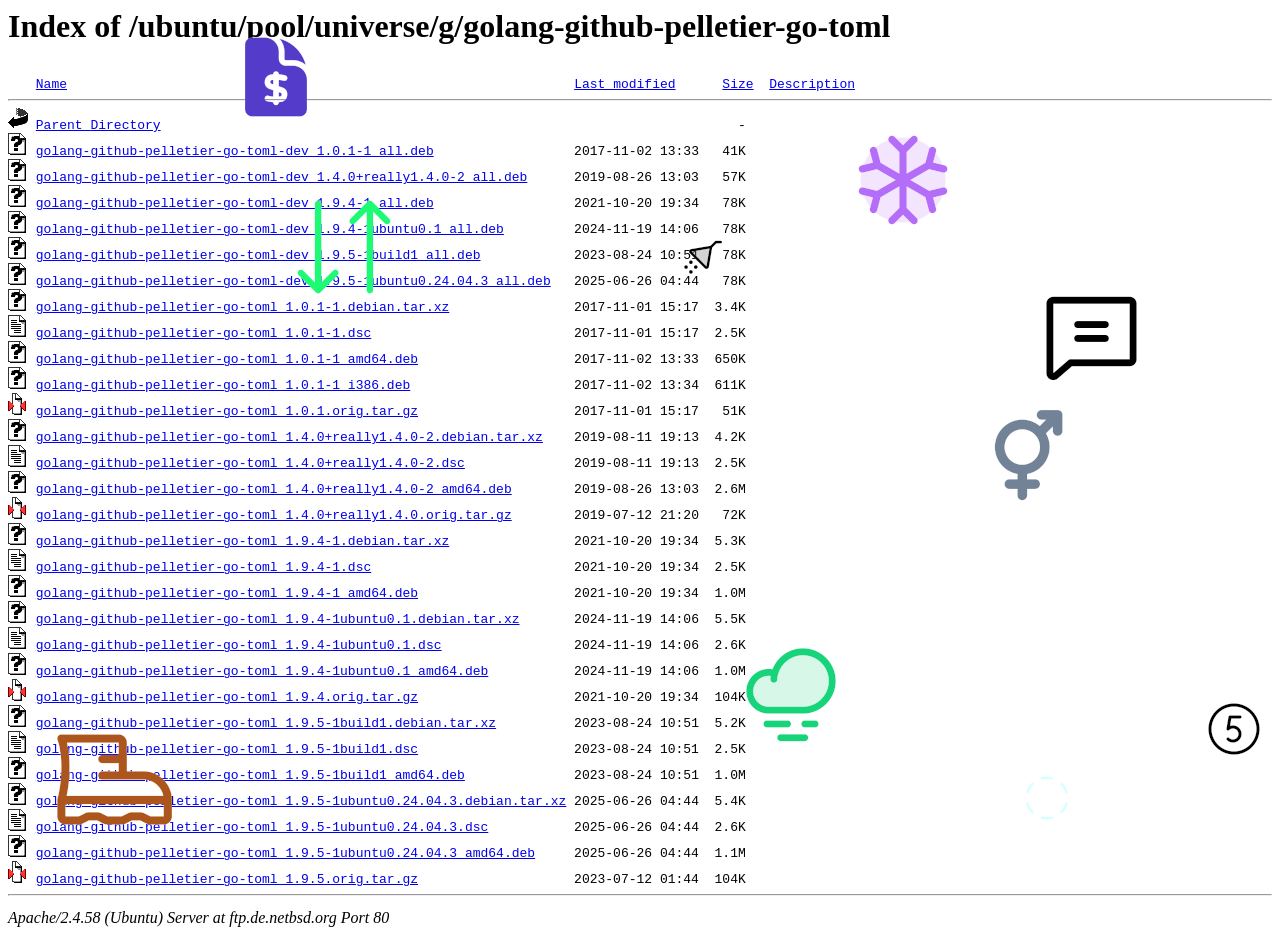 The image size is (1280, 935). What do you see at coordinates (1025, 453) in the screenshot?
I see `indicates intersex gender identity option` at bounding box center [1025, 453].